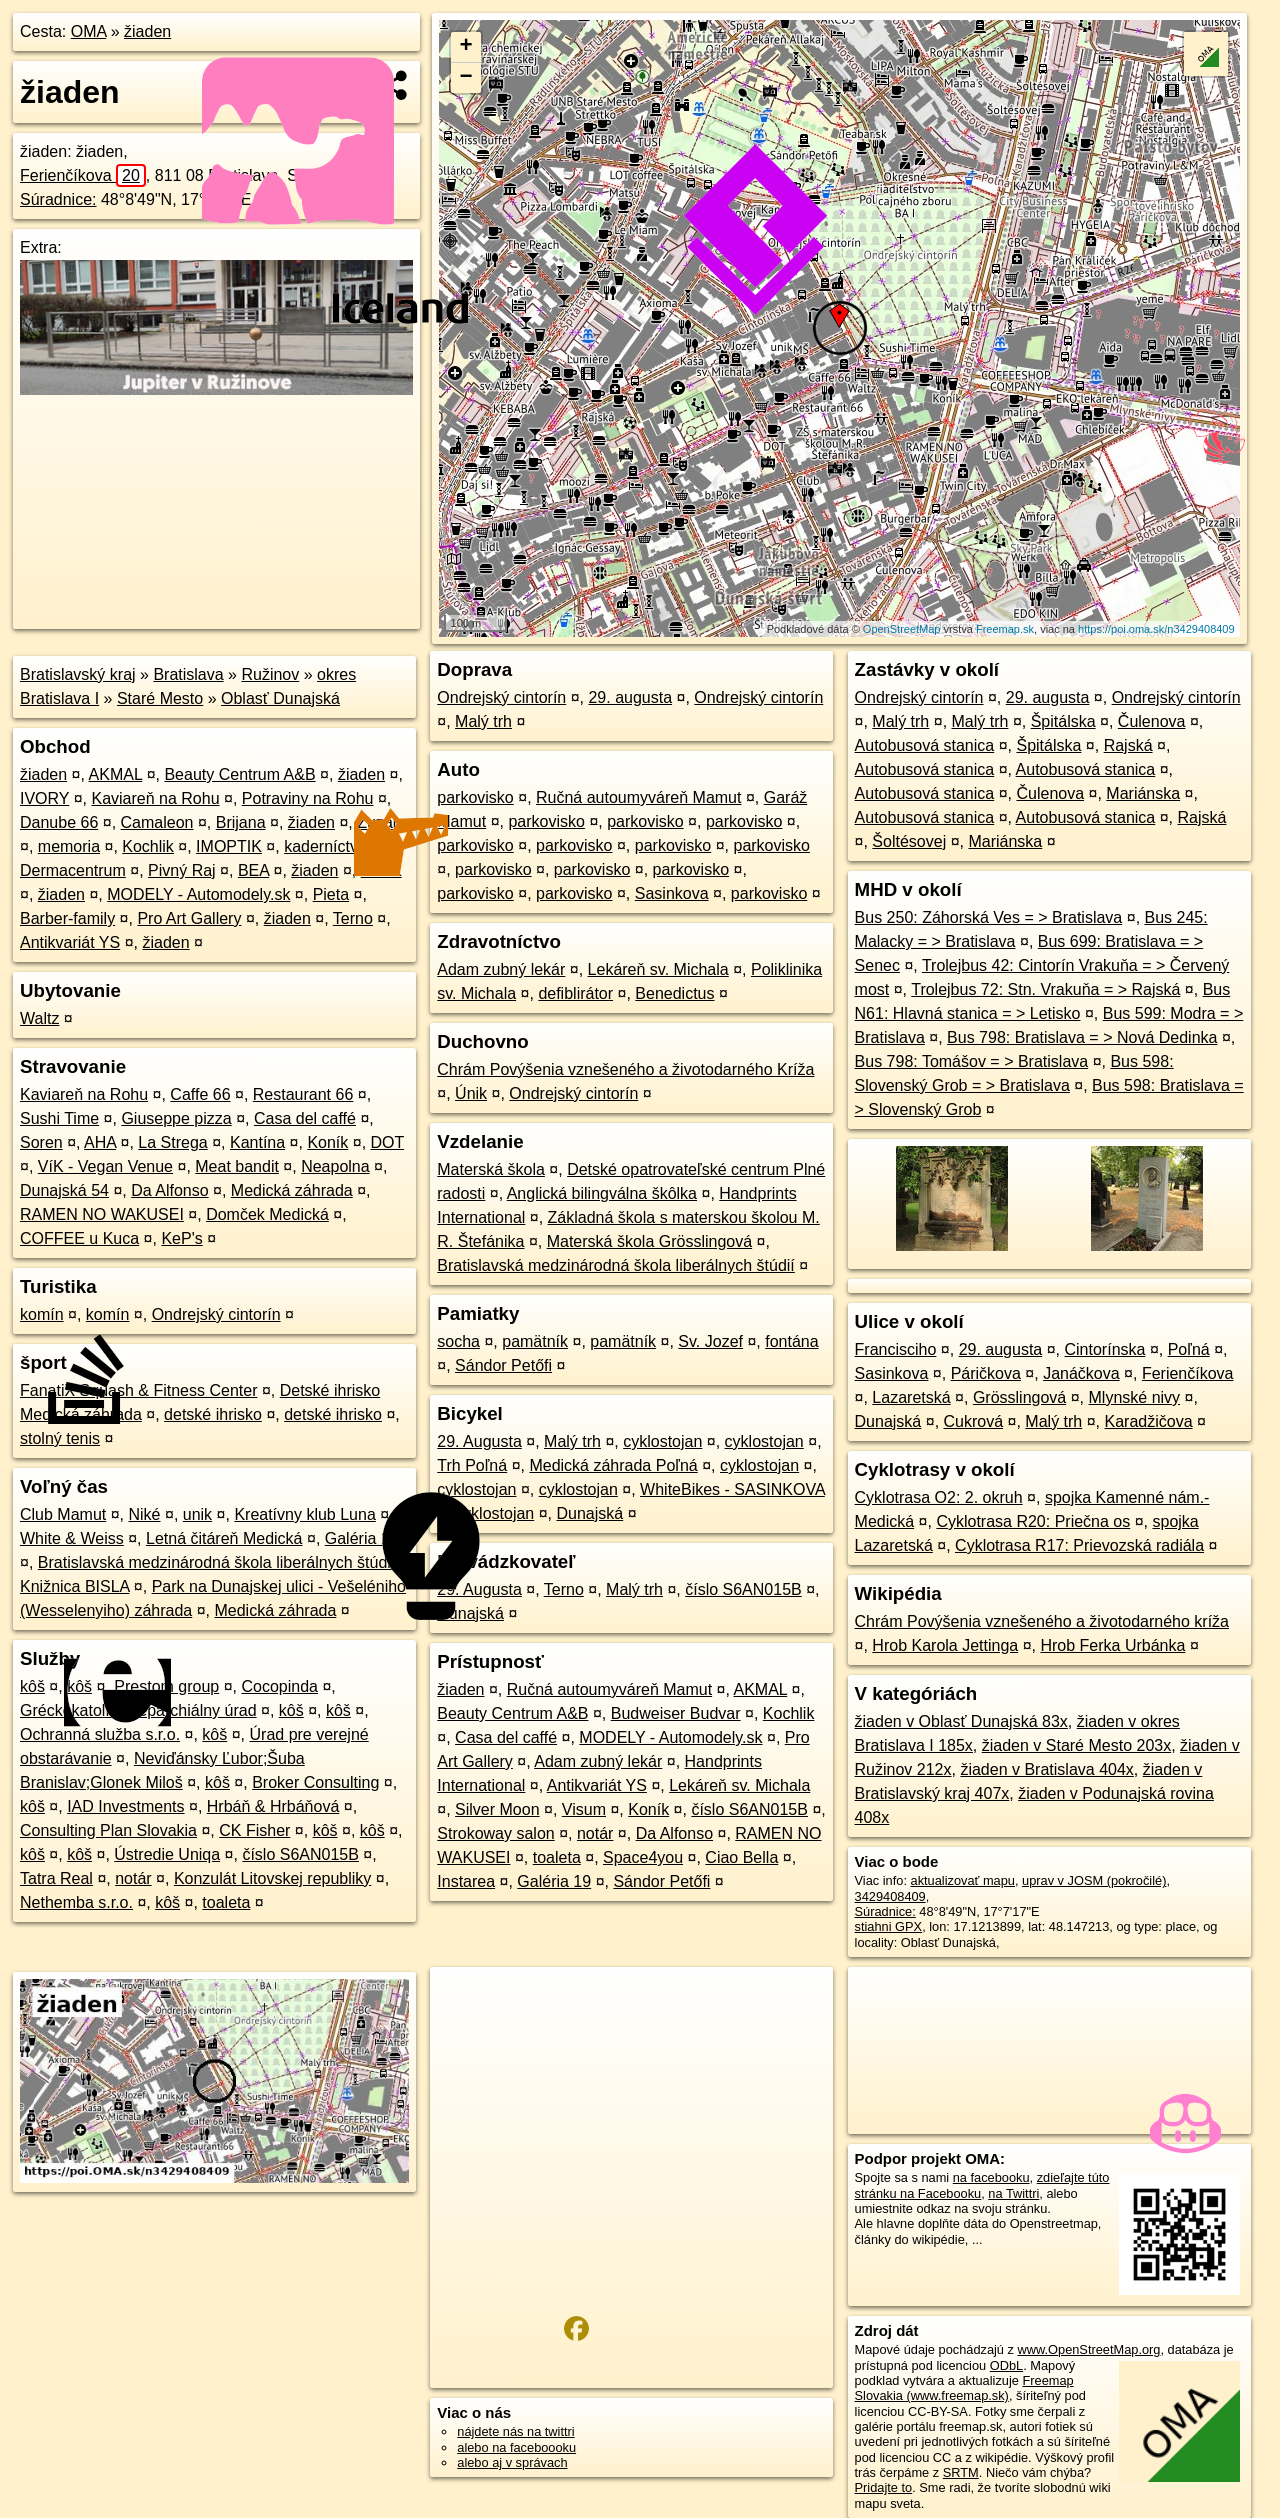  Describe the element at coordinates (401, 842) in the screenshot. I see `visit comicfury webcomic hosting platform` at that location.